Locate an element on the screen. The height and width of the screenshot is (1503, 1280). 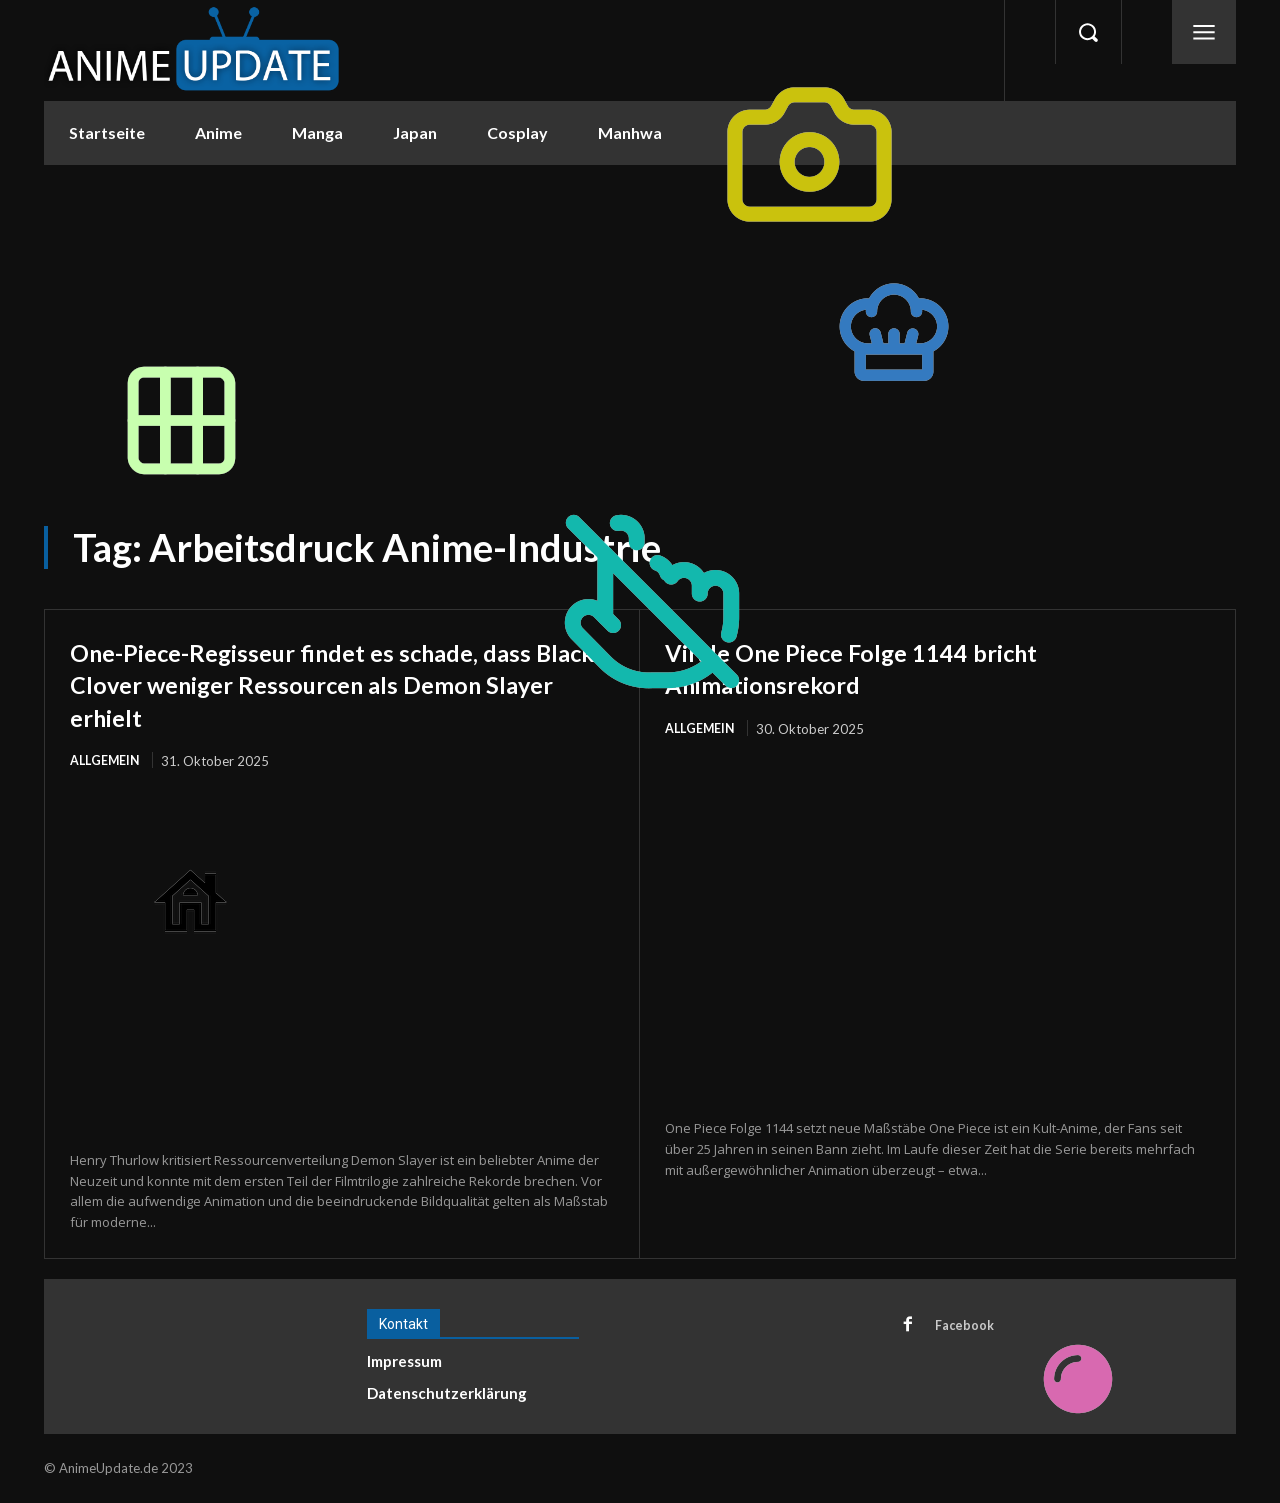
apply inner shadow effect to top-left corner is located at coordinates (1078, 1379).